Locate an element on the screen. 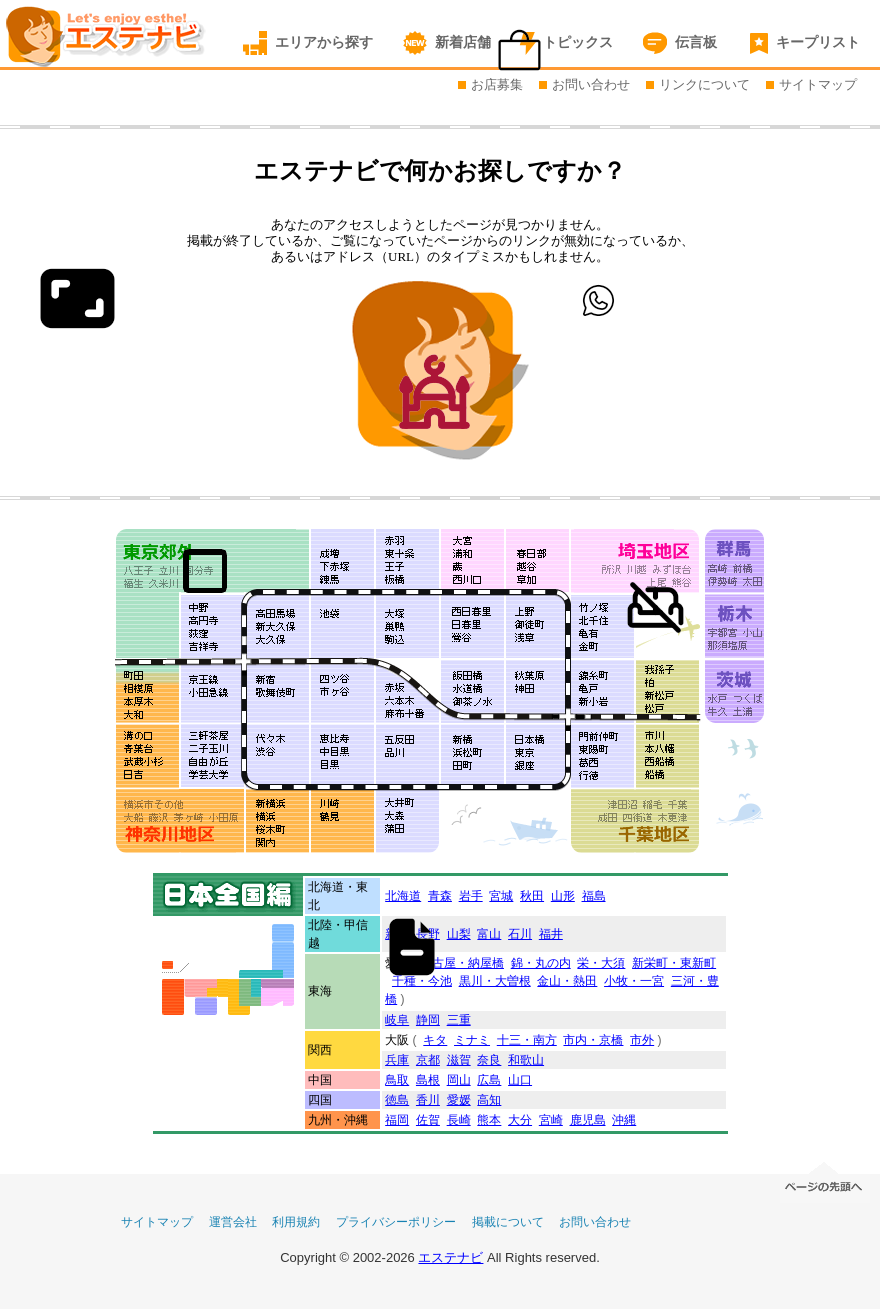  view your shopping bag is located at coordinates (519, 52).